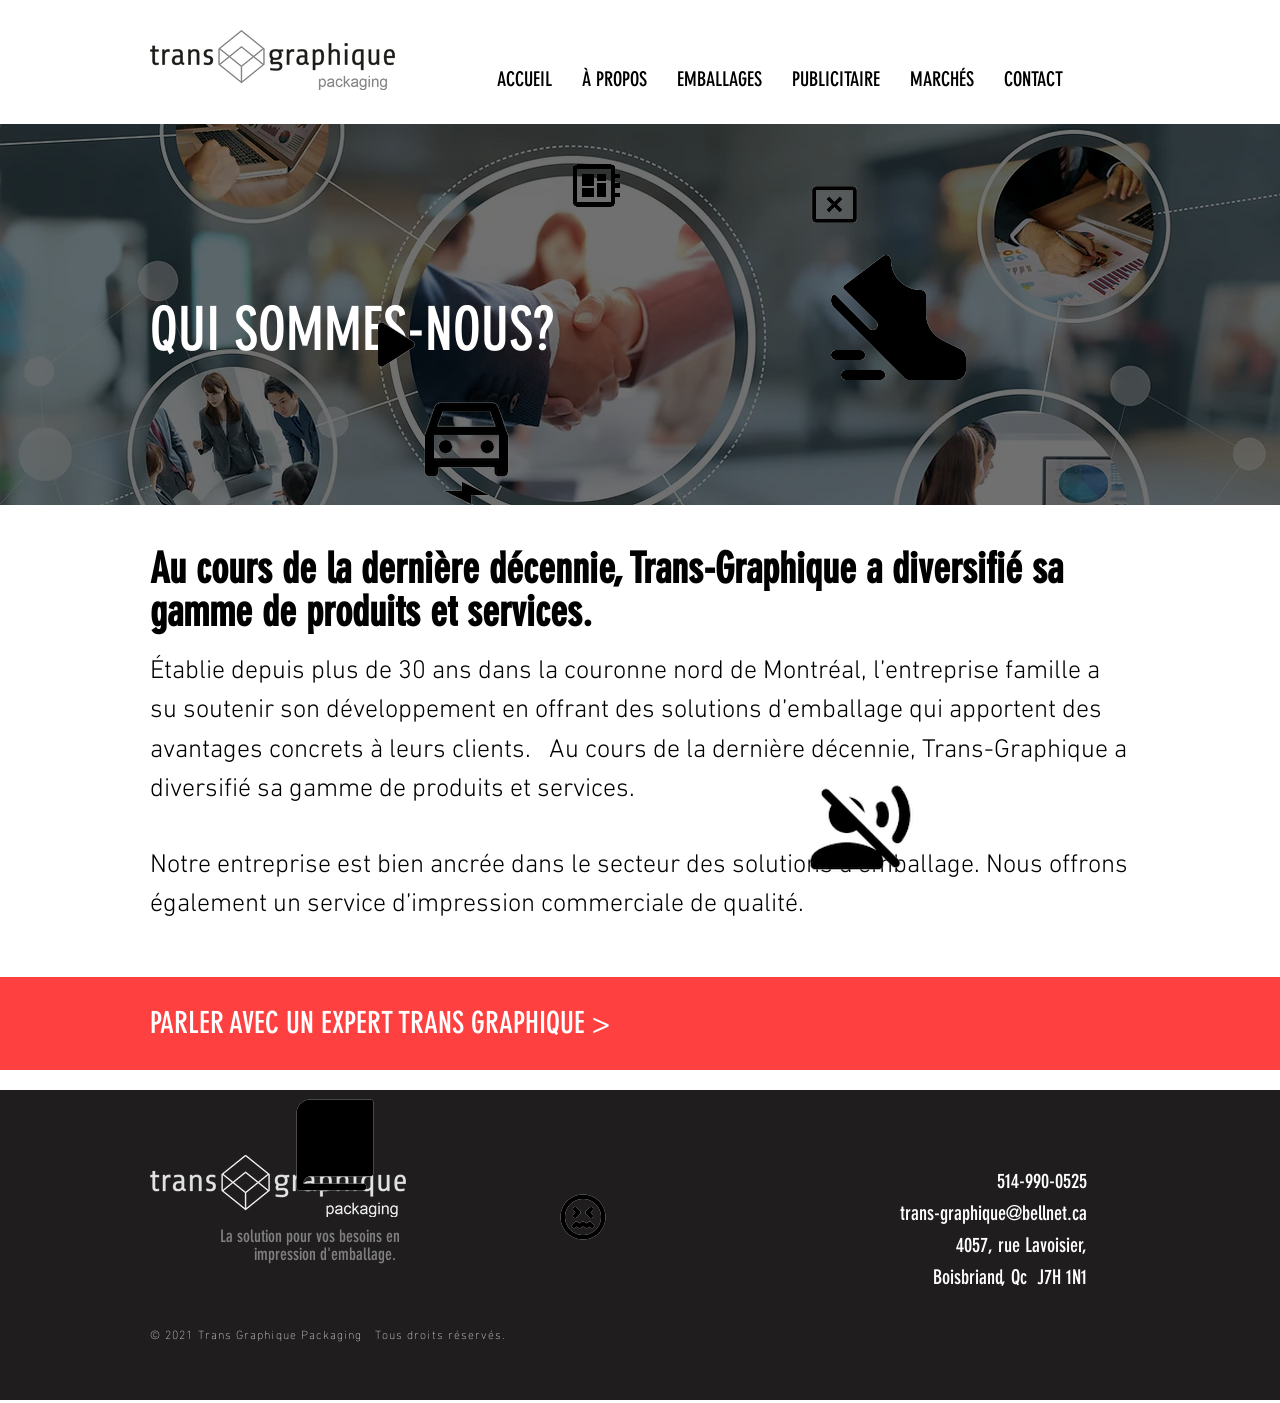 The width and height of the screenshot is (1280, 1403). Describe the element at coordinates (466, 453) in the screenshot. I see `find nearby electric vehicle charging stations` at that location.